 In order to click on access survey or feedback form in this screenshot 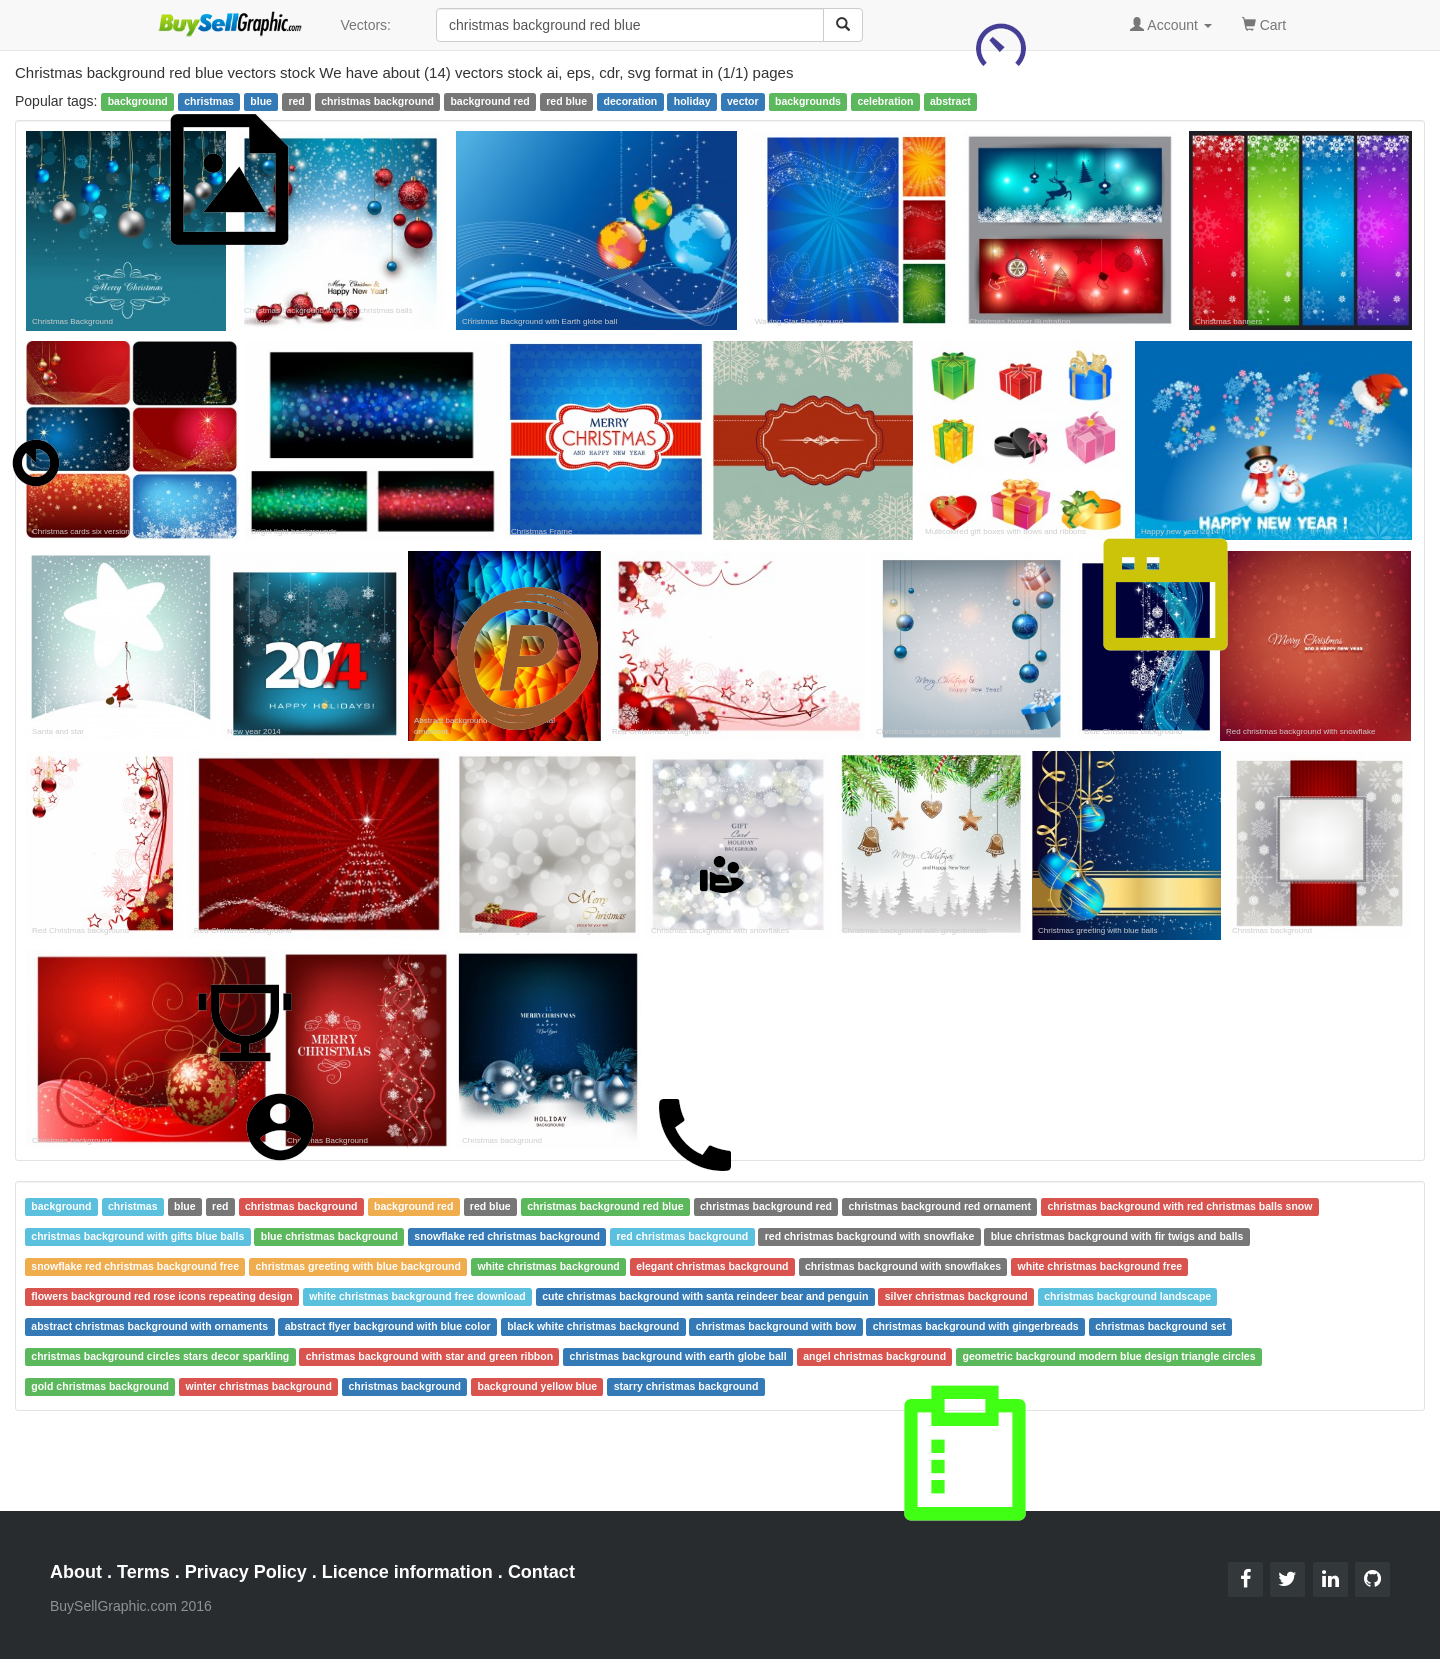, I will do `click(965, 1453)`.